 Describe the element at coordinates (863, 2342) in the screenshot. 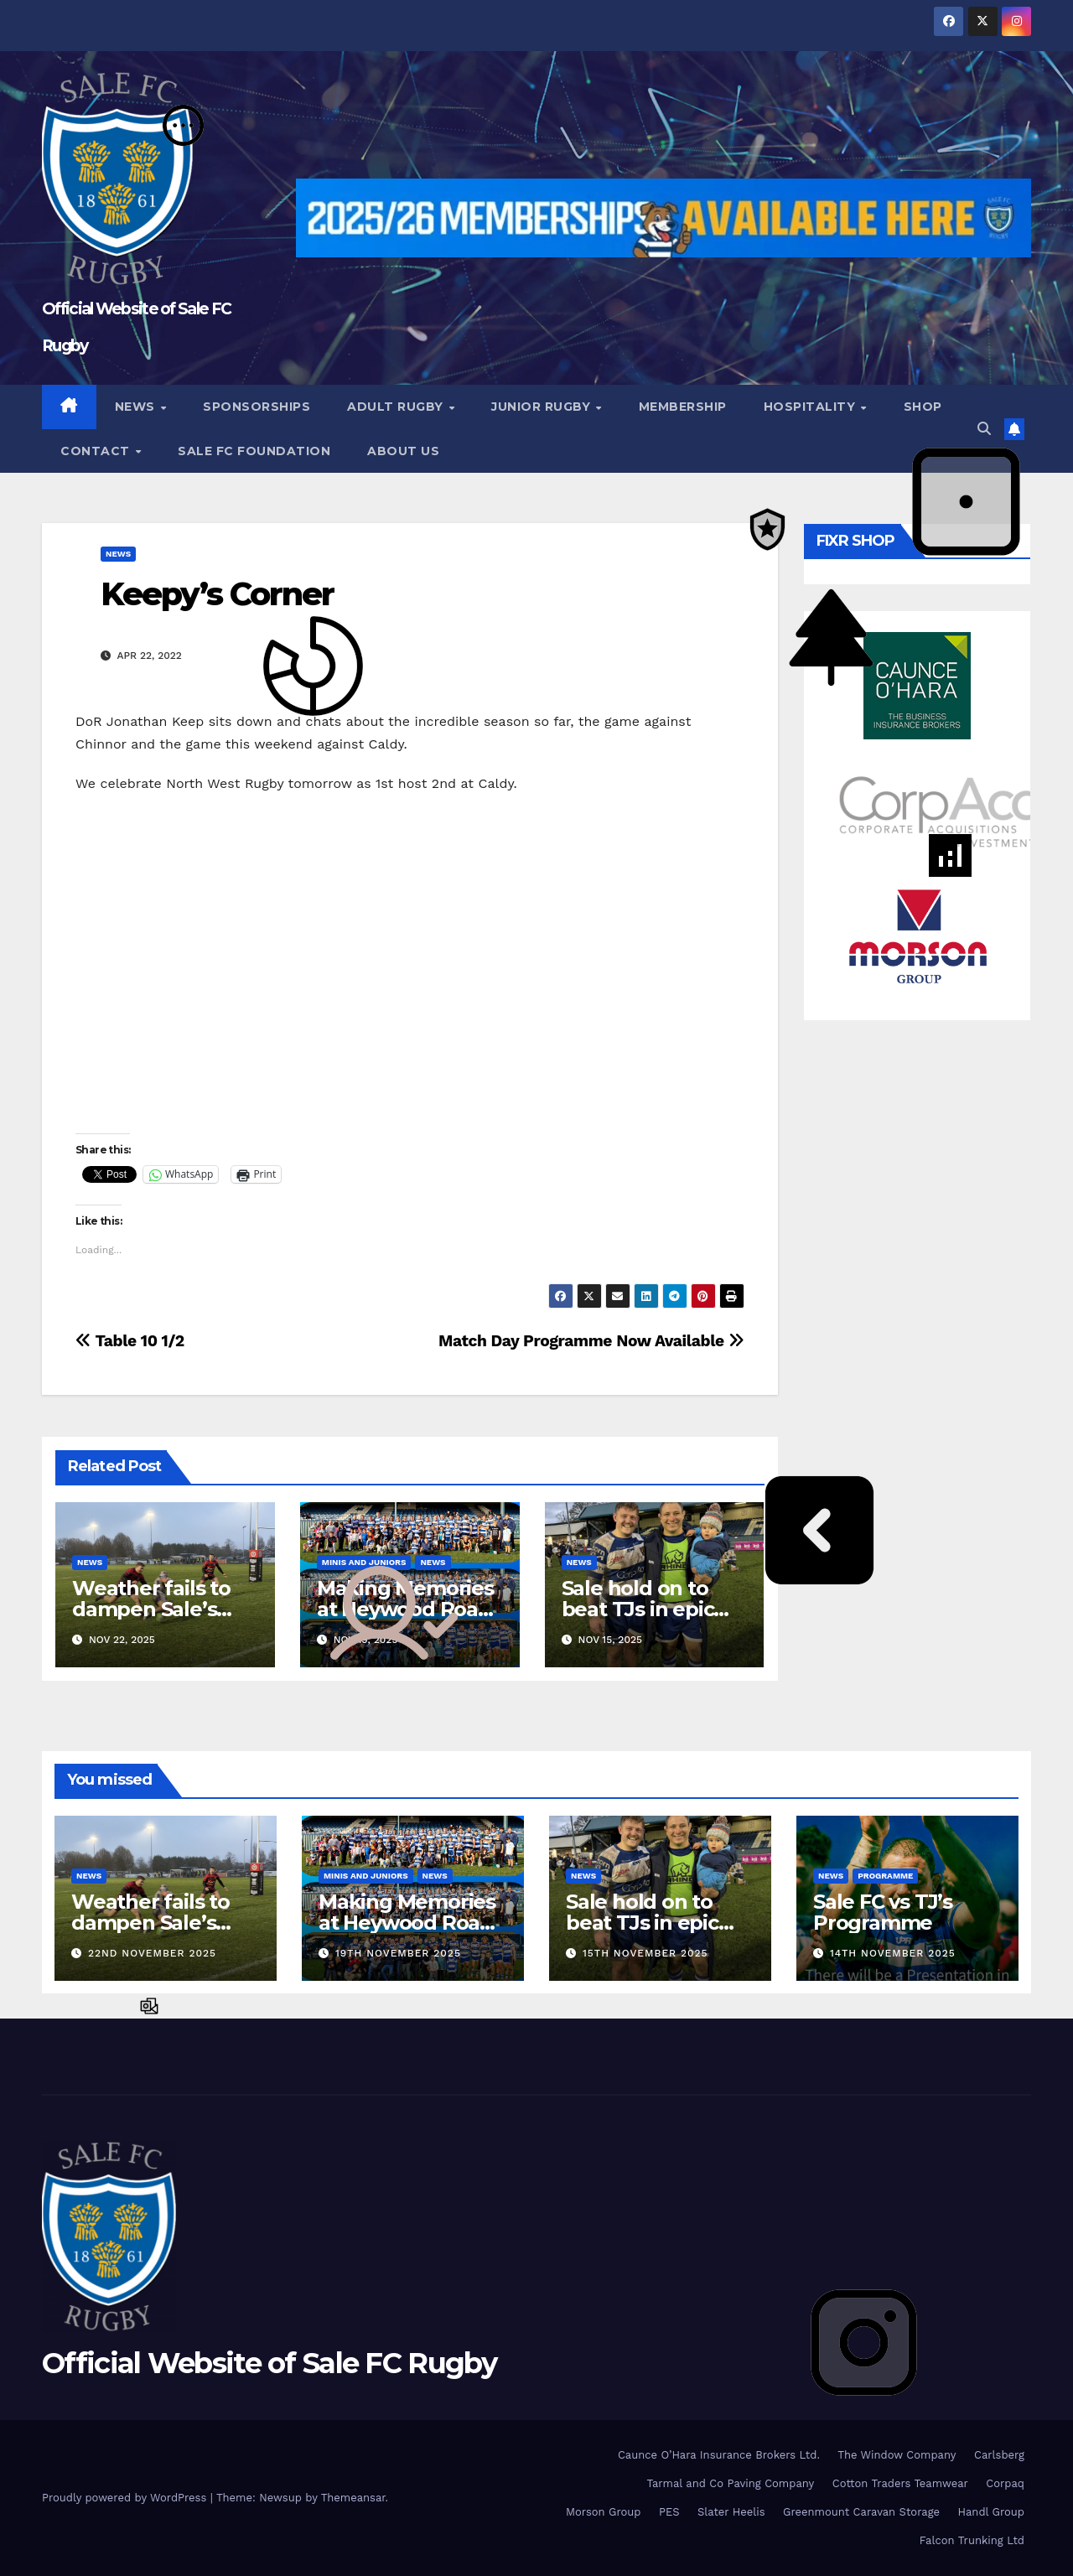

I see `open instagram app` at that location.